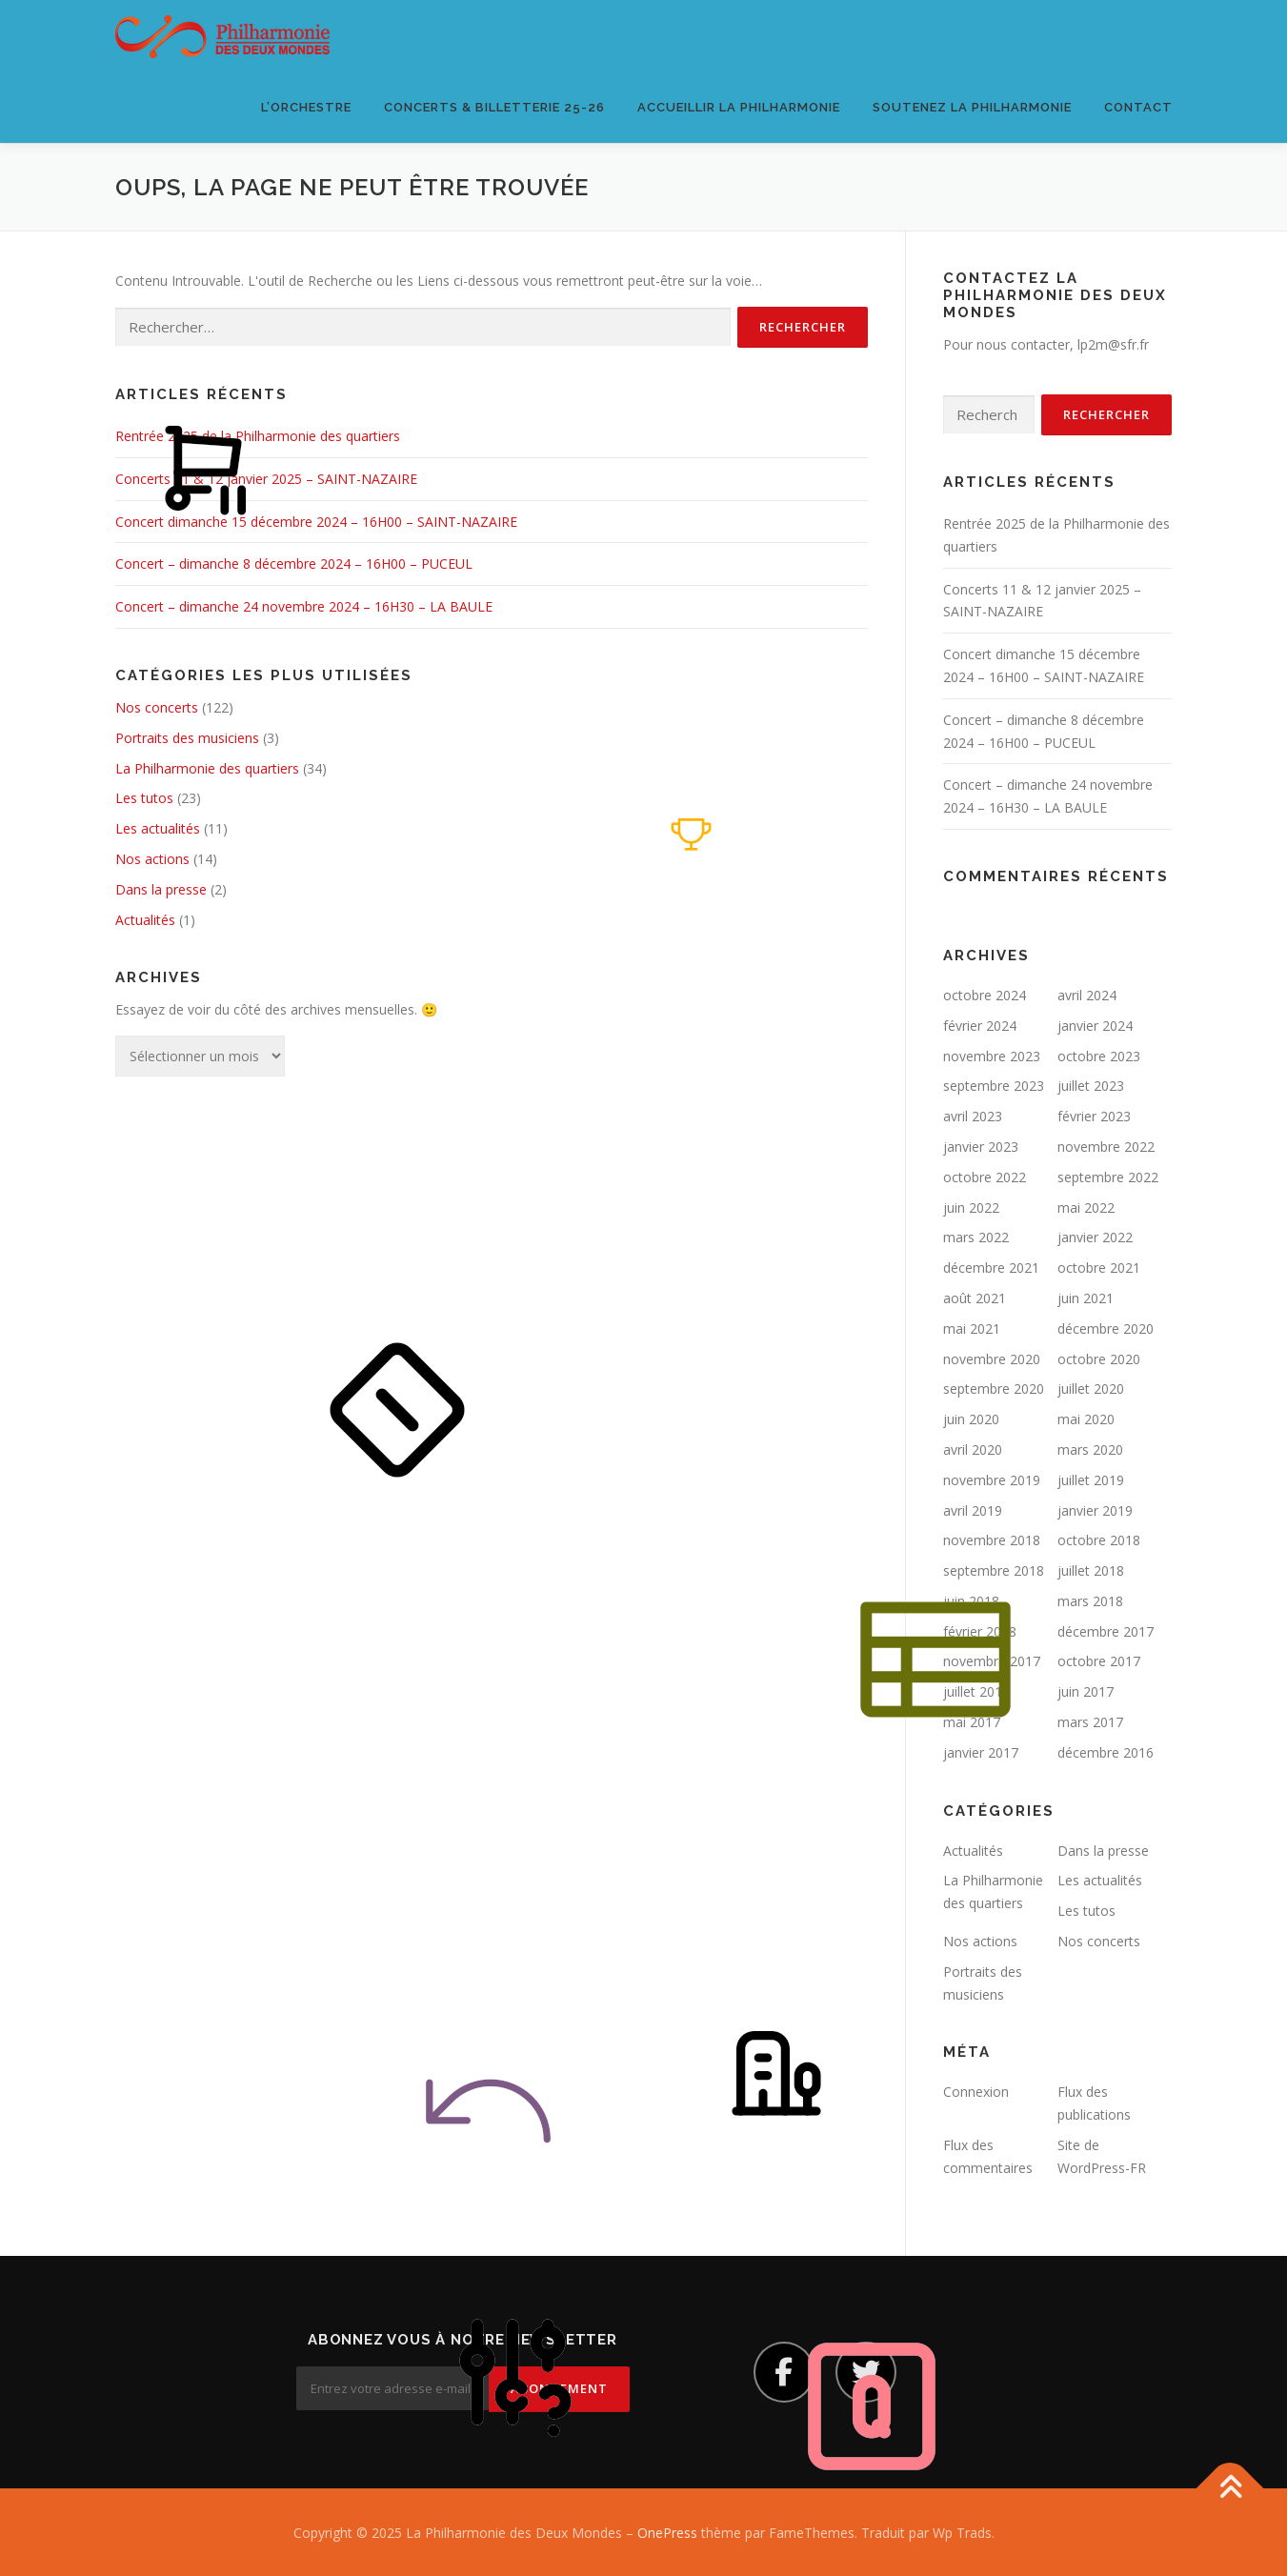 The width and height of the screenshot is (1287, 2576). What do you see at coordinates (491, 2106) in the screenshot?
I see `undo previous action` at bounding box center [491, 2106].